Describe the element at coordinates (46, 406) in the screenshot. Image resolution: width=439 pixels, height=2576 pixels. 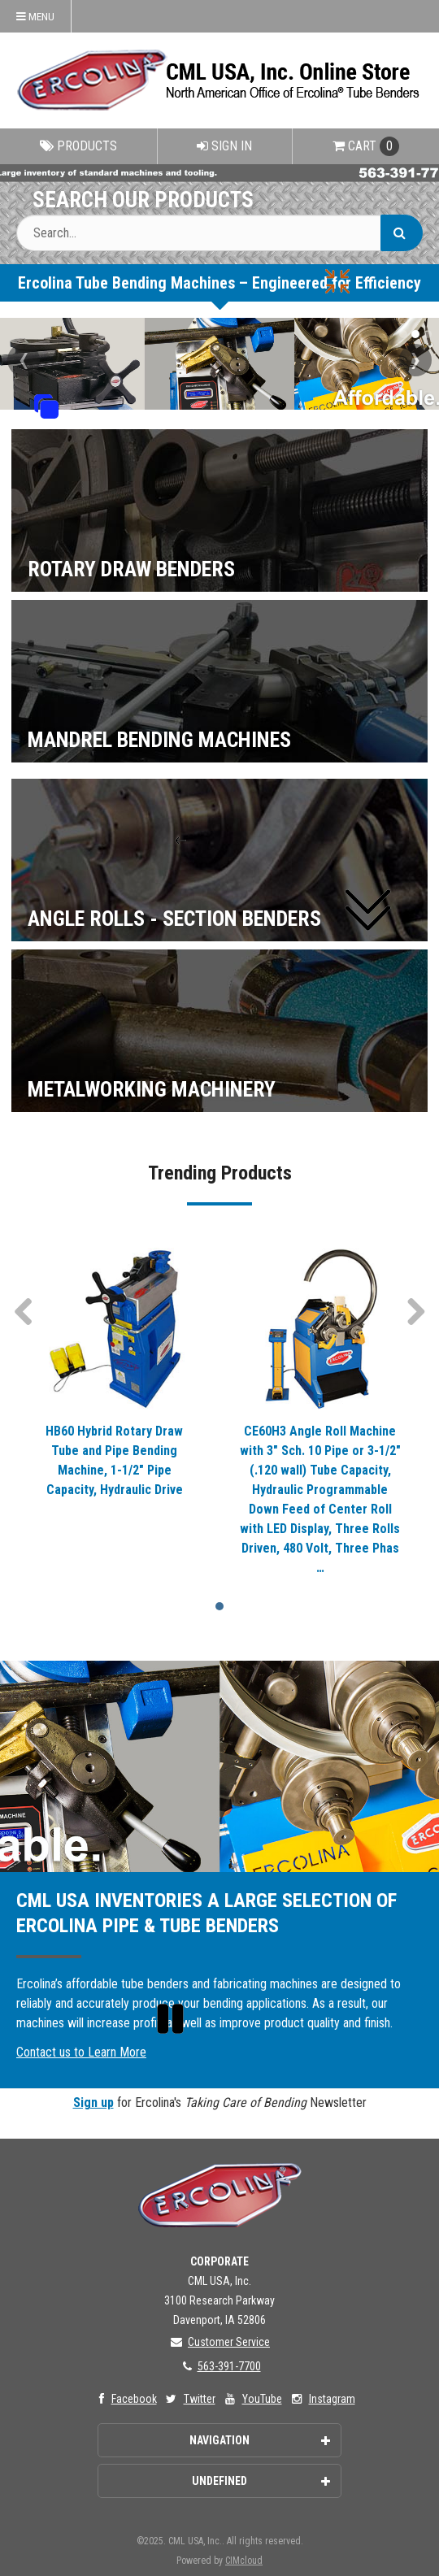
I see `copy to clipboard` at that location.